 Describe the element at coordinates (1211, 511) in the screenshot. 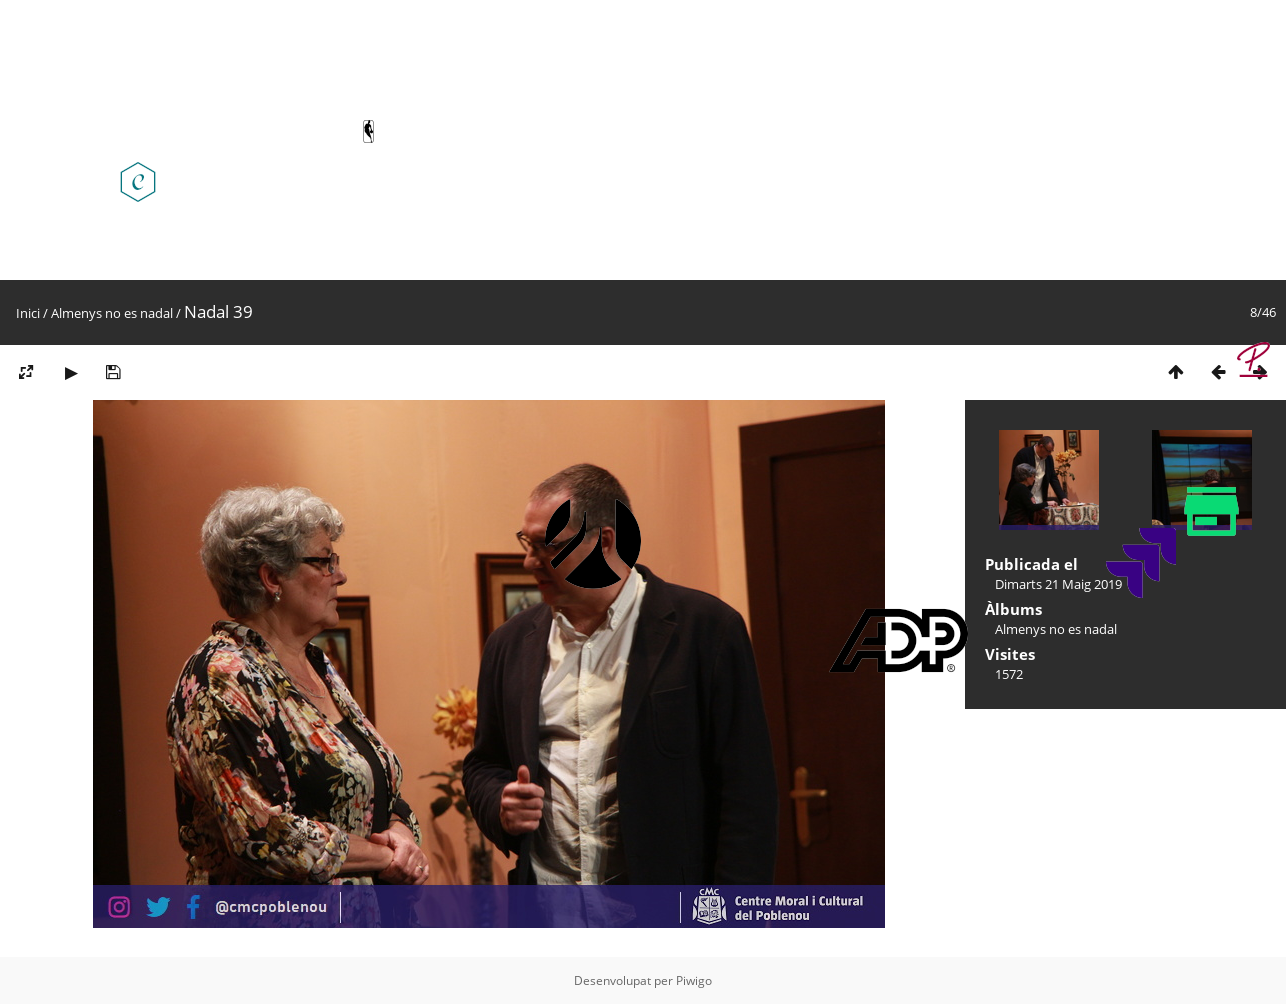

I see `access the store or shop section` at that location.